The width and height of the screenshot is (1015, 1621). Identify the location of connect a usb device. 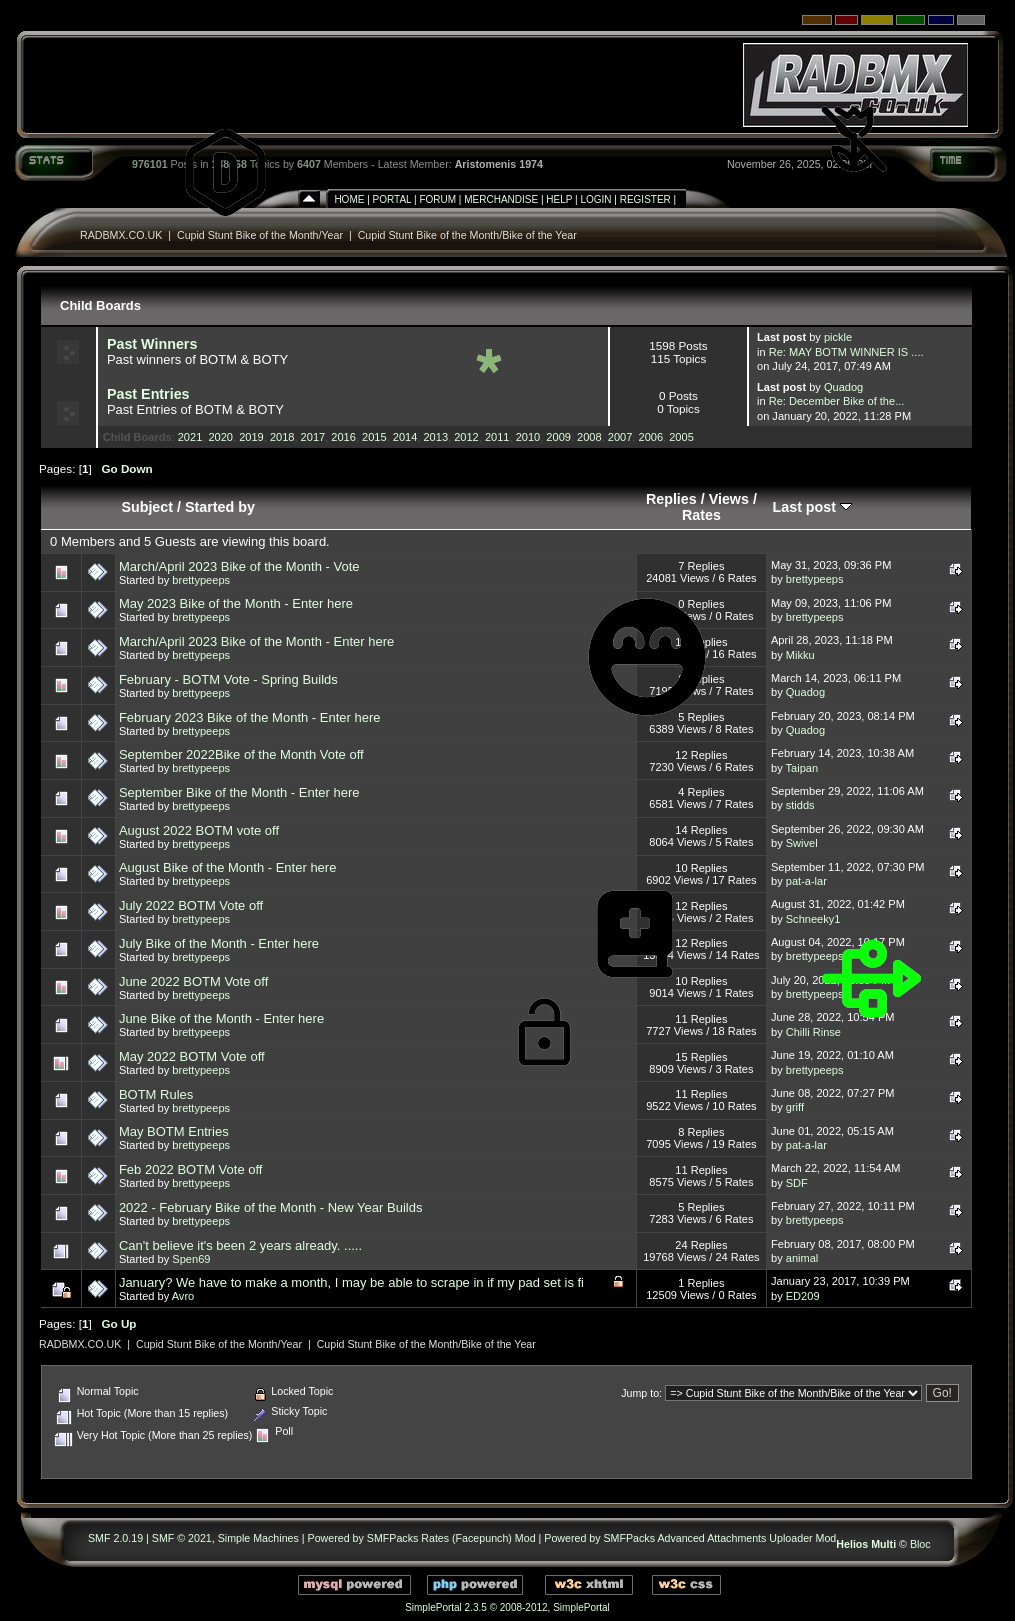
(871, 978).